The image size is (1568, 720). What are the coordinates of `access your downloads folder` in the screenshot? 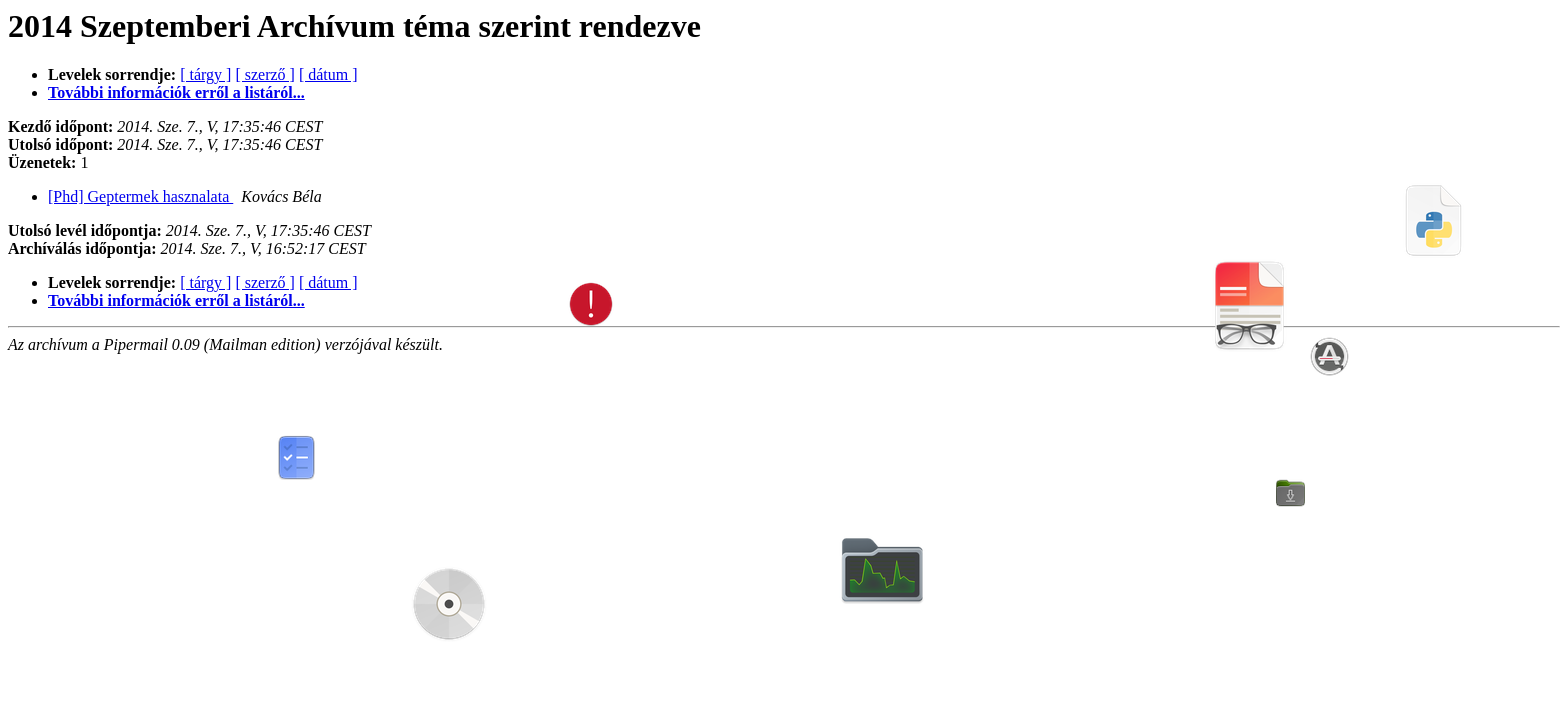 It's located at (1290, 492).